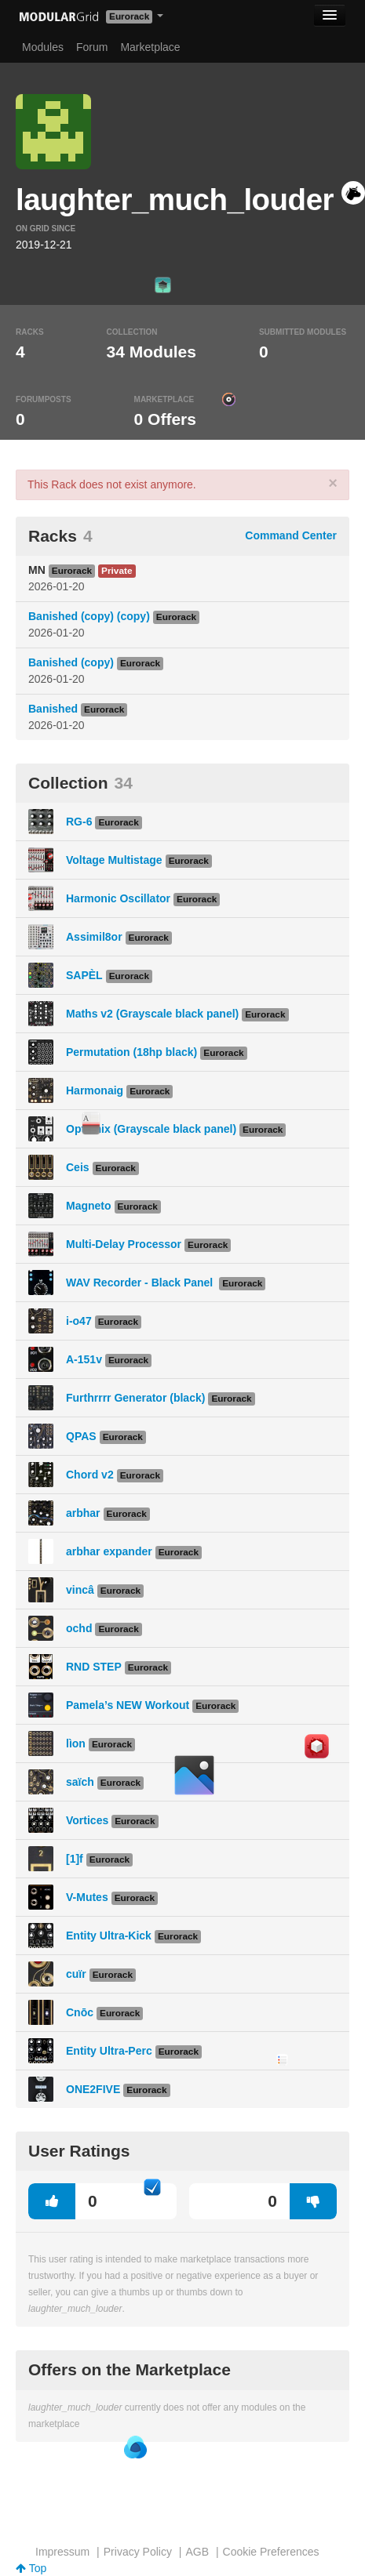 This screenshot has height=2576, width=365. Describe the element at coordinates (135, 2447) in the screenshot. I see `open microsoft viva insights app` at that location.